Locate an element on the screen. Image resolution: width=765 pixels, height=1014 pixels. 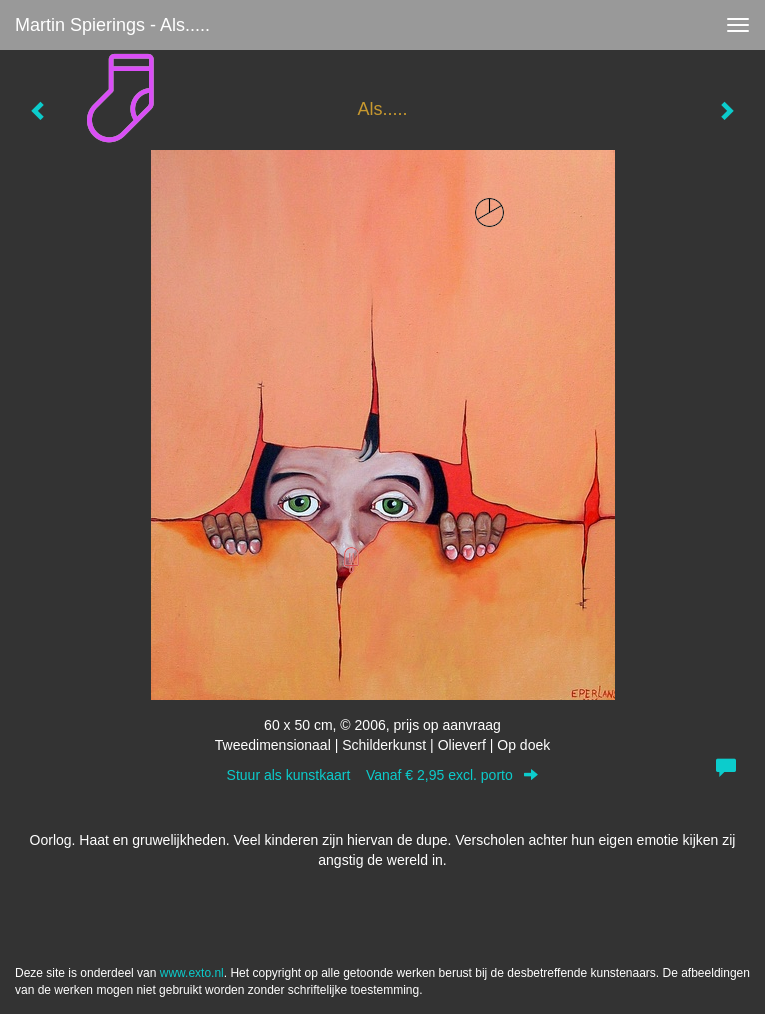
browse clothing or apparel items is located at coordinates (123, 96).